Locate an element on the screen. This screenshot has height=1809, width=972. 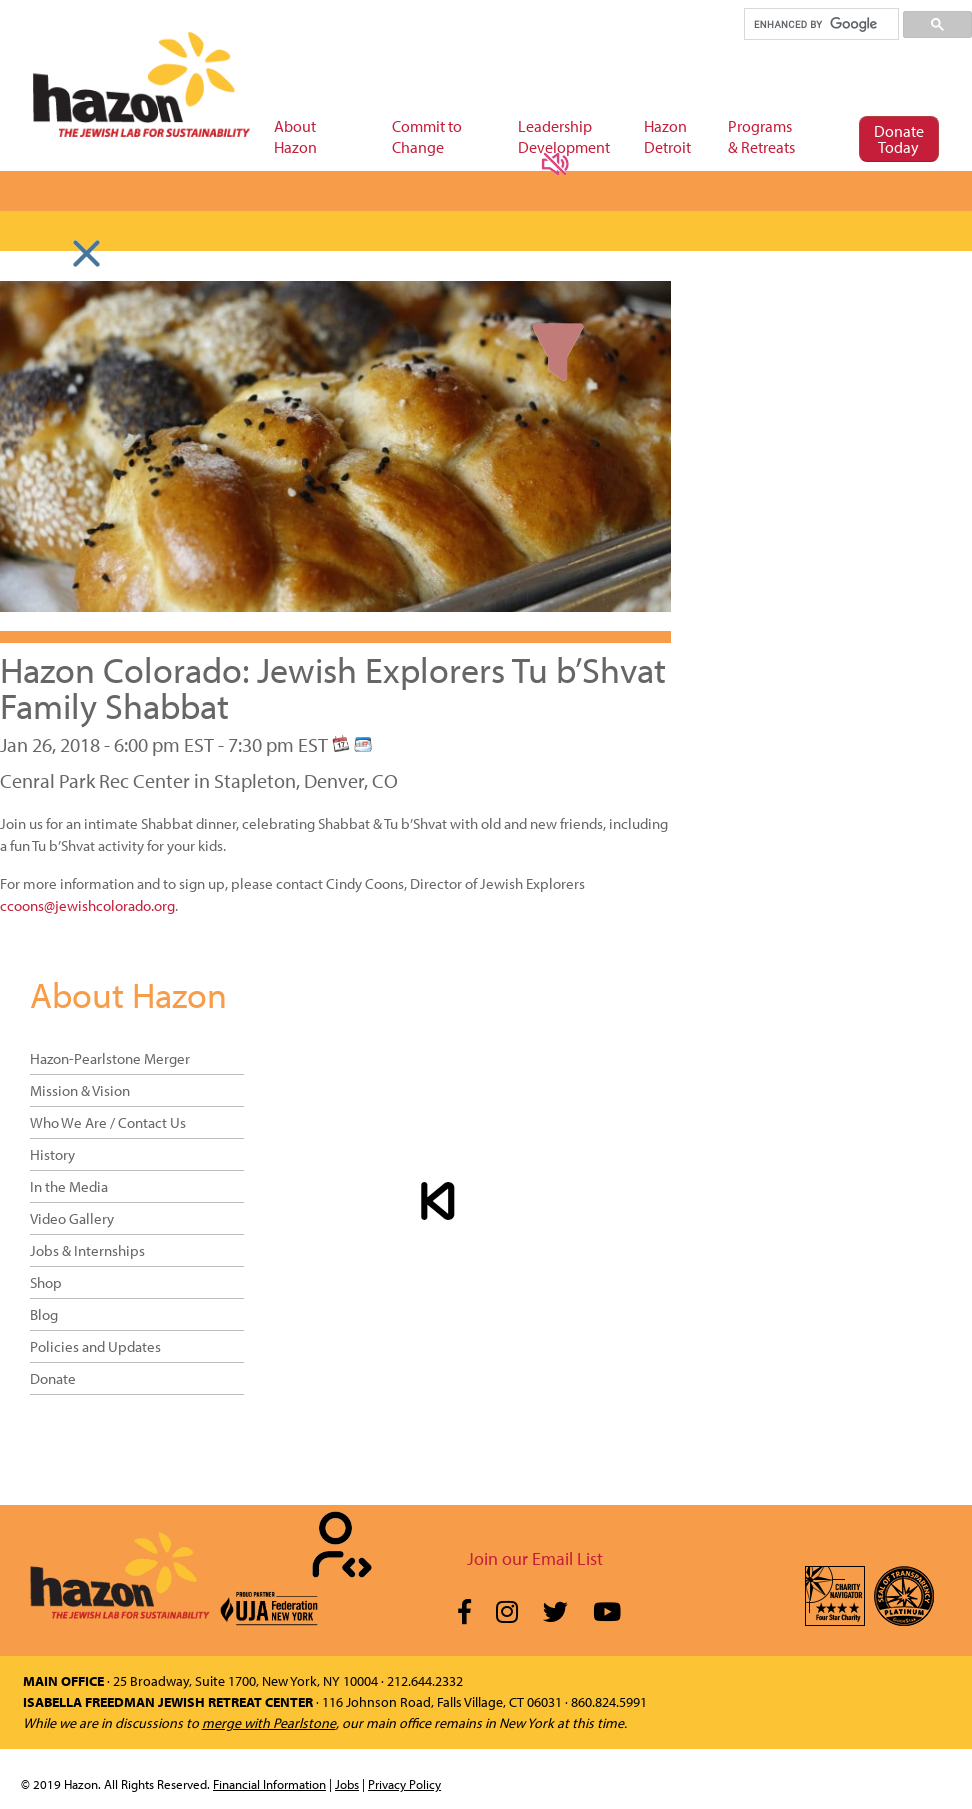
view developer profile is located at coordinates (335, 1544).